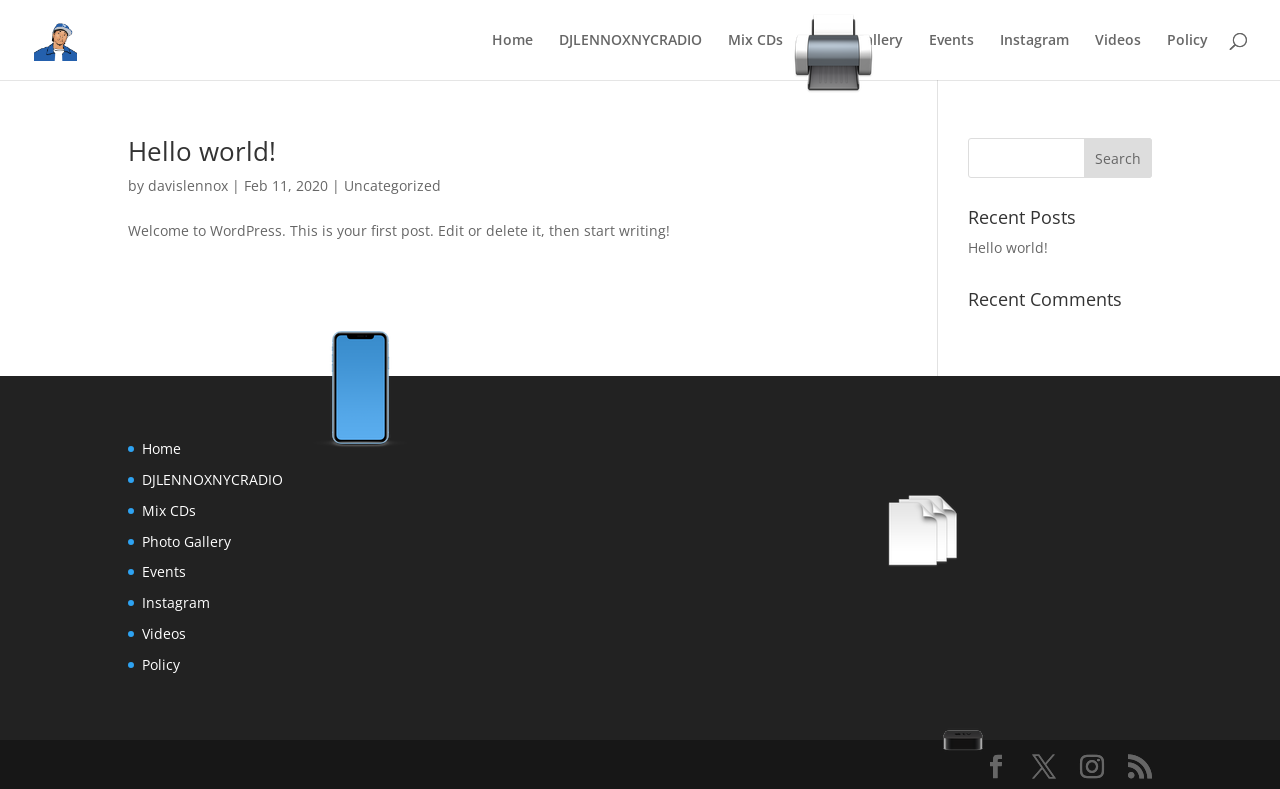 The width and height of the screenshot is (1280, 789). What do you see at coordinates (963, 734) in the screenshot?
I see `apple tv device icon` at bounding box center [963, 734].